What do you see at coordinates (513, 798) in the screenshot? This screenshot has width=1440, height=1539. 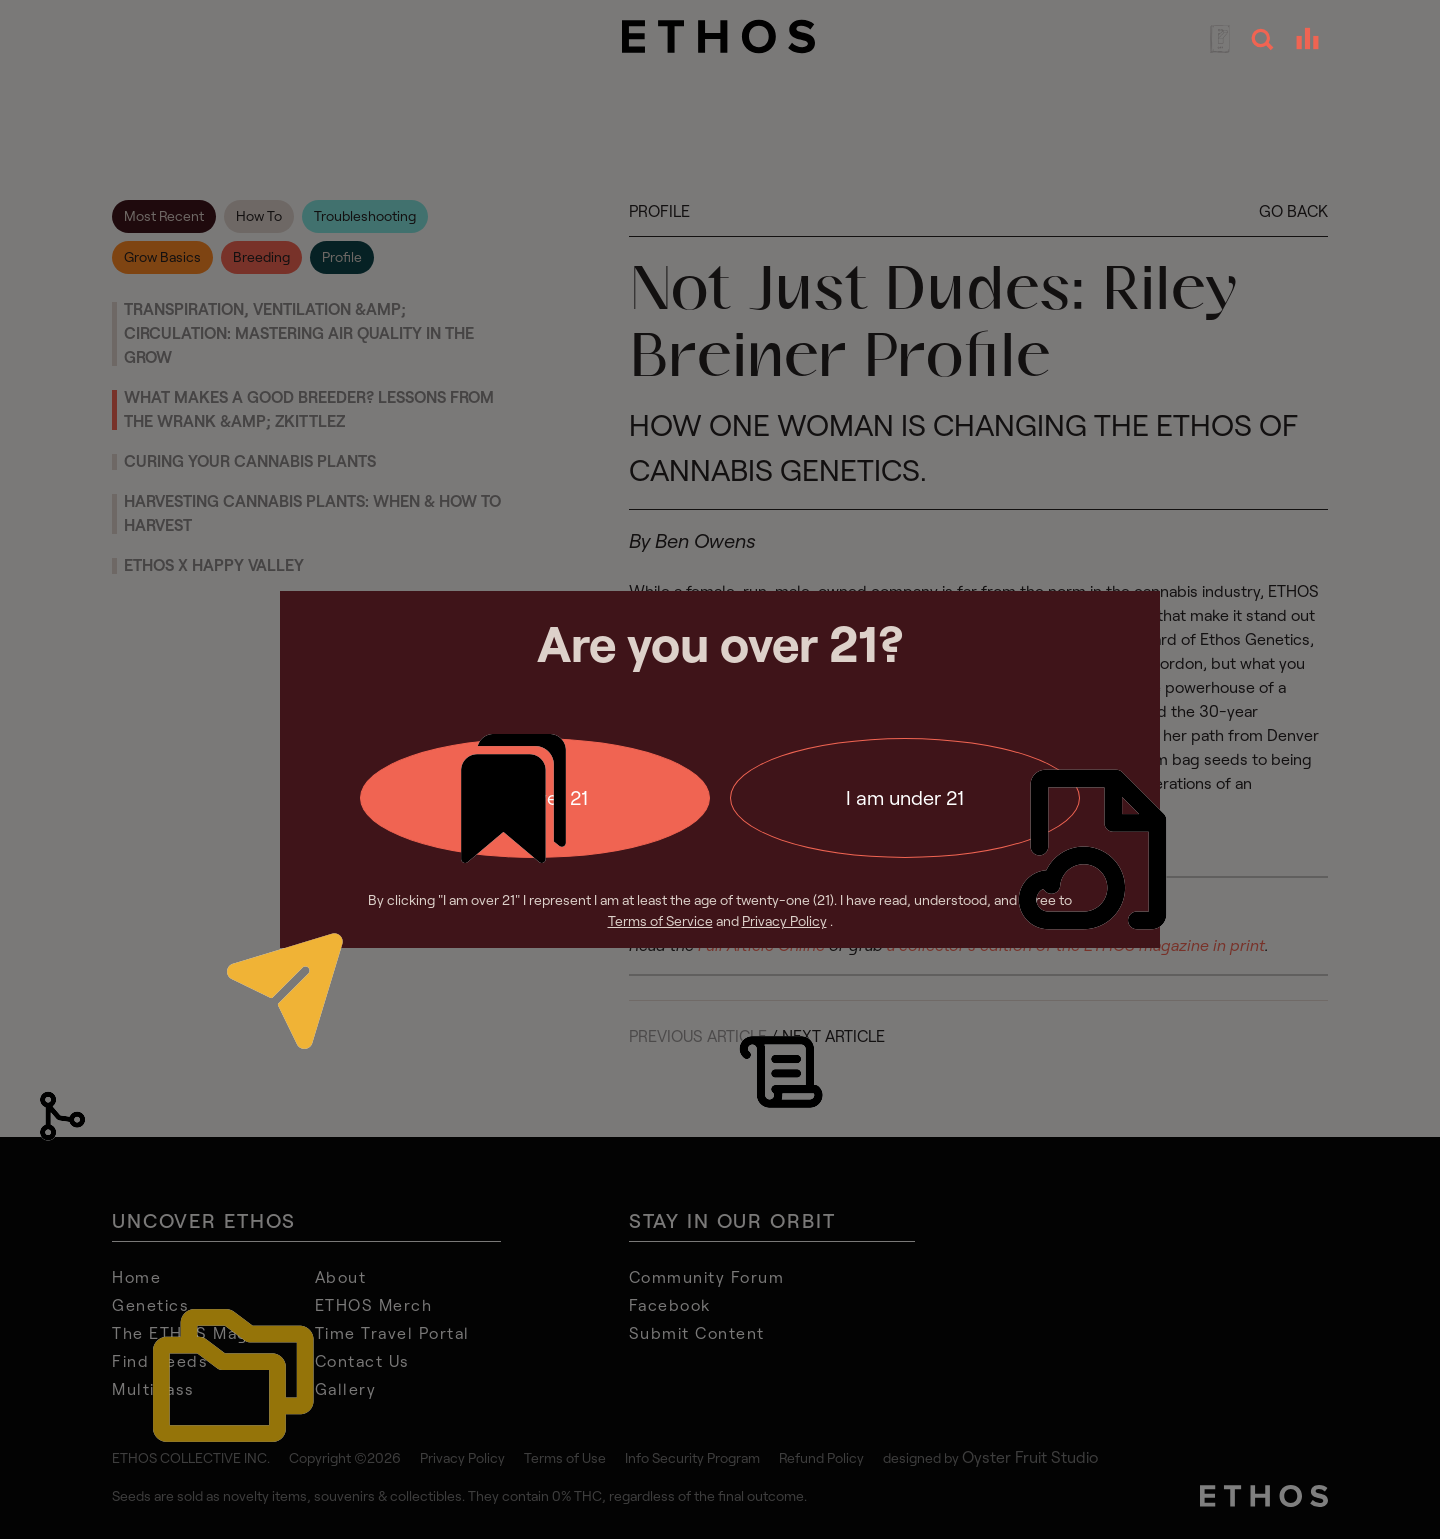 I see `view your saved bookmarks` at bounding box center [513, 798].